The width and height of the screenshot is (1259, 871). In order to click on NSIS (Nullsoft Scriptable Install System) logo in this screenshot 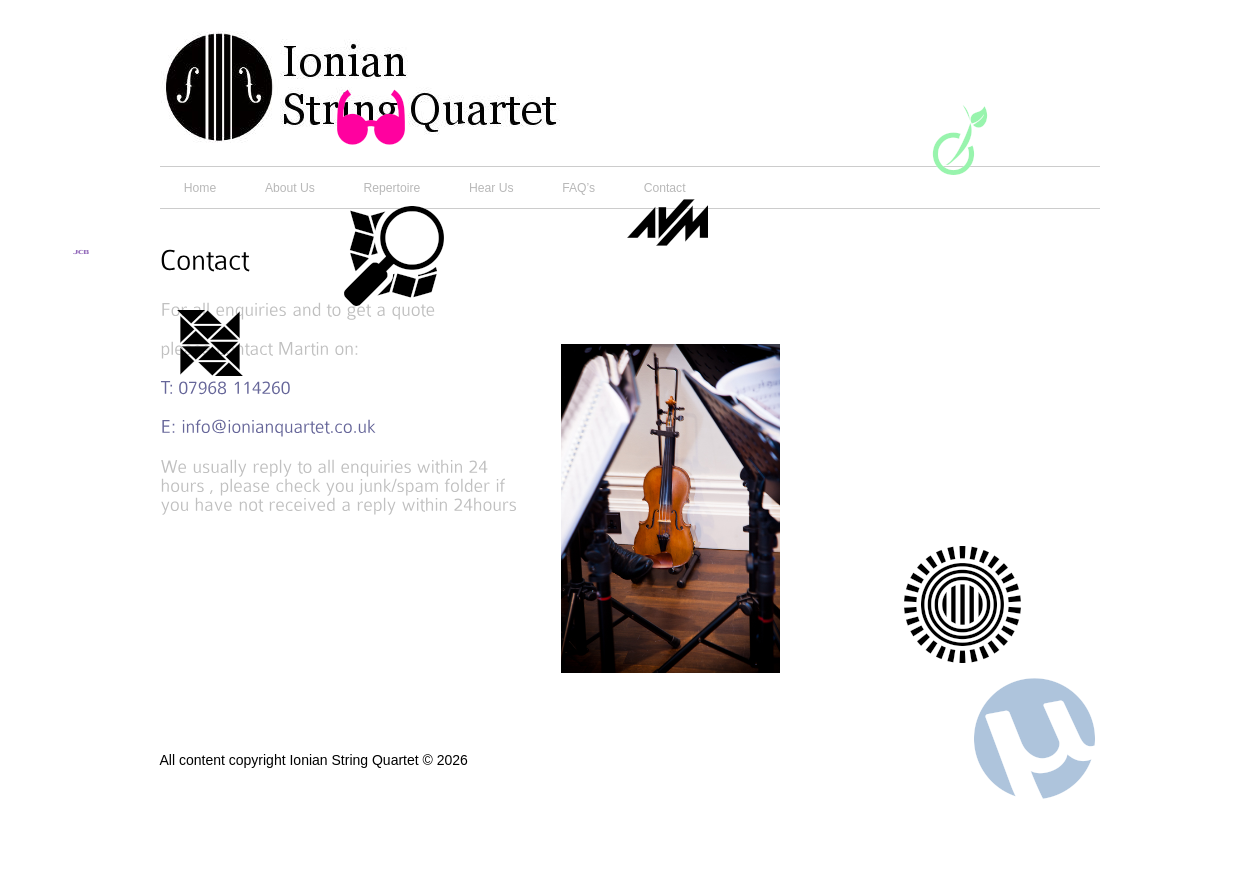, I will do `click(210, 343)`.